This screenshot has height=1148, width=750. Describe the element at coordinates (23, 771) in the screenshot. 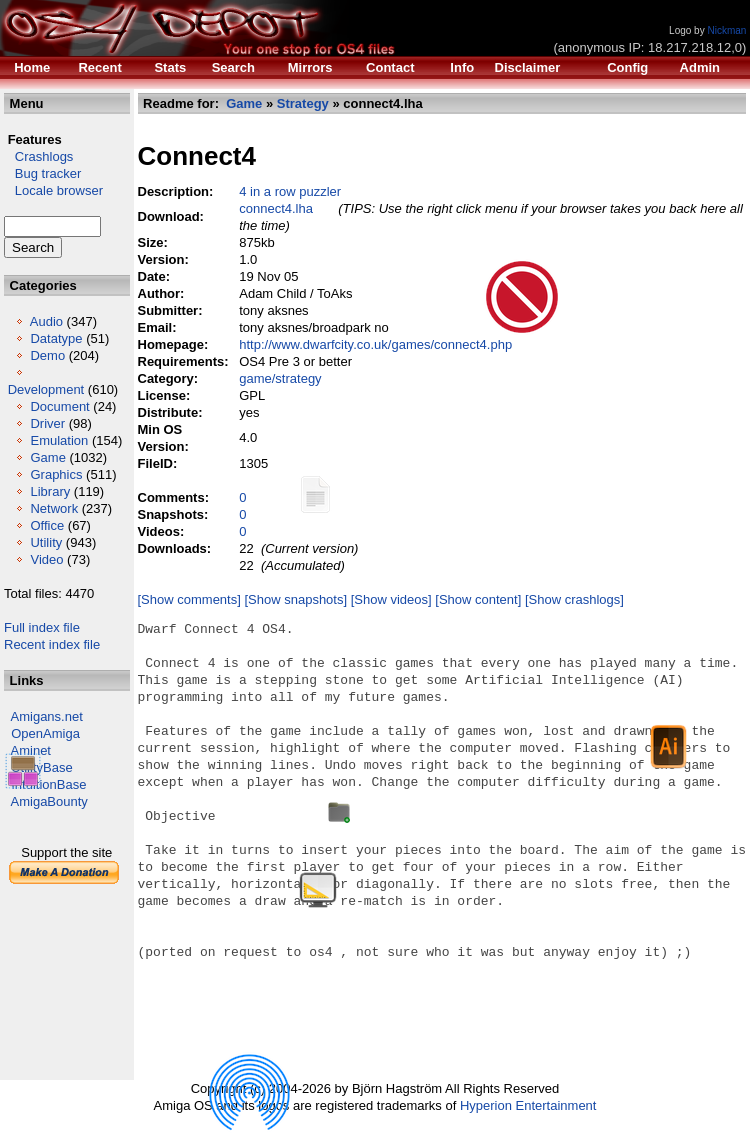

I see `select all items in the current view` at that location.